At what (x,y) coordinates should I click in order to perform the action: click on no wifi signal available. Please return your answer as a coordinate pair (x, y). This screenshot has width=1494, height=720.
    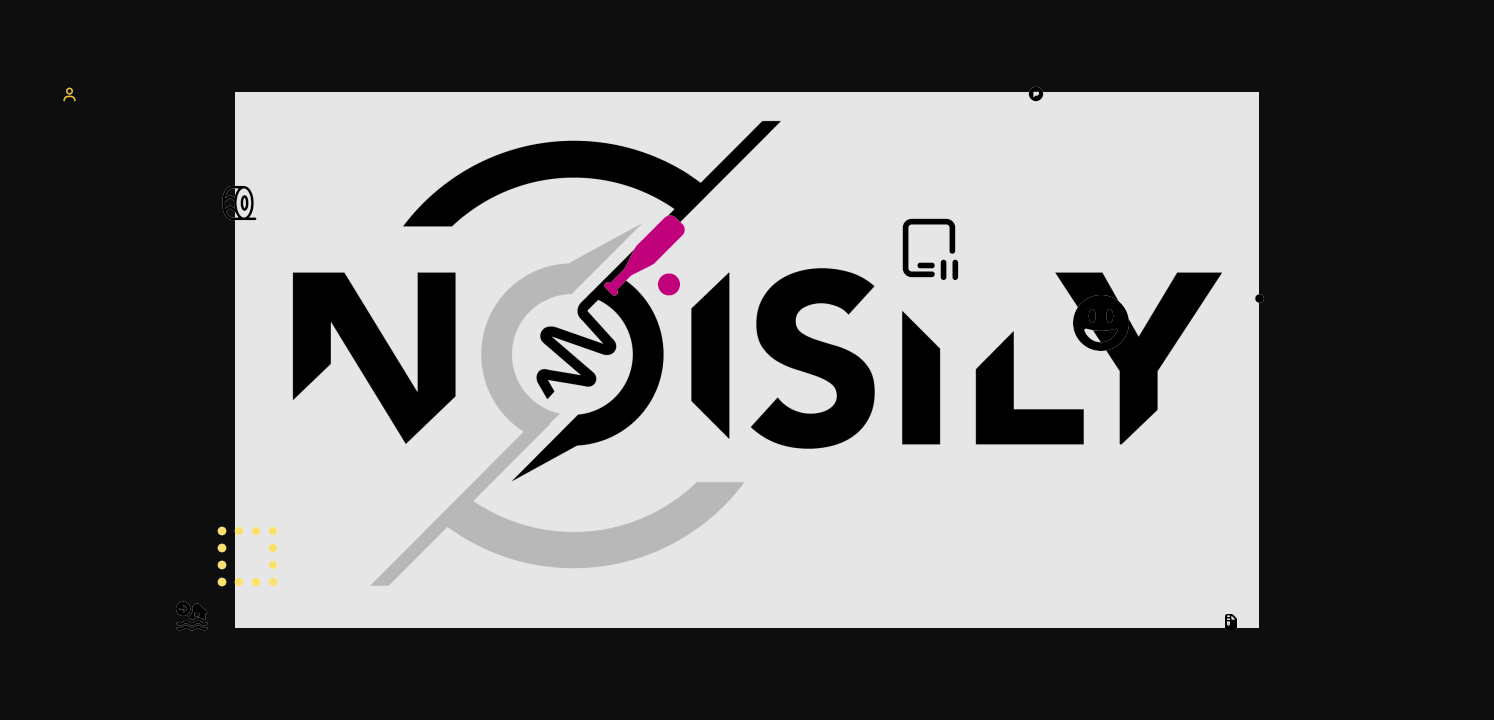
    Looking at the image, I should click on (1259, 263).